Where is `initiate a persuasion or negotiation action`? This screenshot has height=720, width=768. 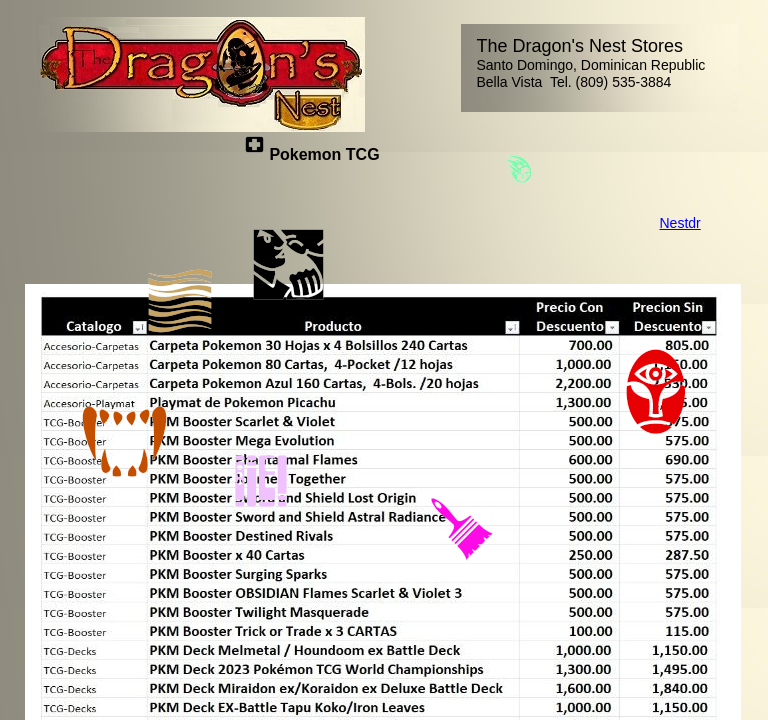
initiate a persuasion or negotiation action is located at coordinates (288, 264).